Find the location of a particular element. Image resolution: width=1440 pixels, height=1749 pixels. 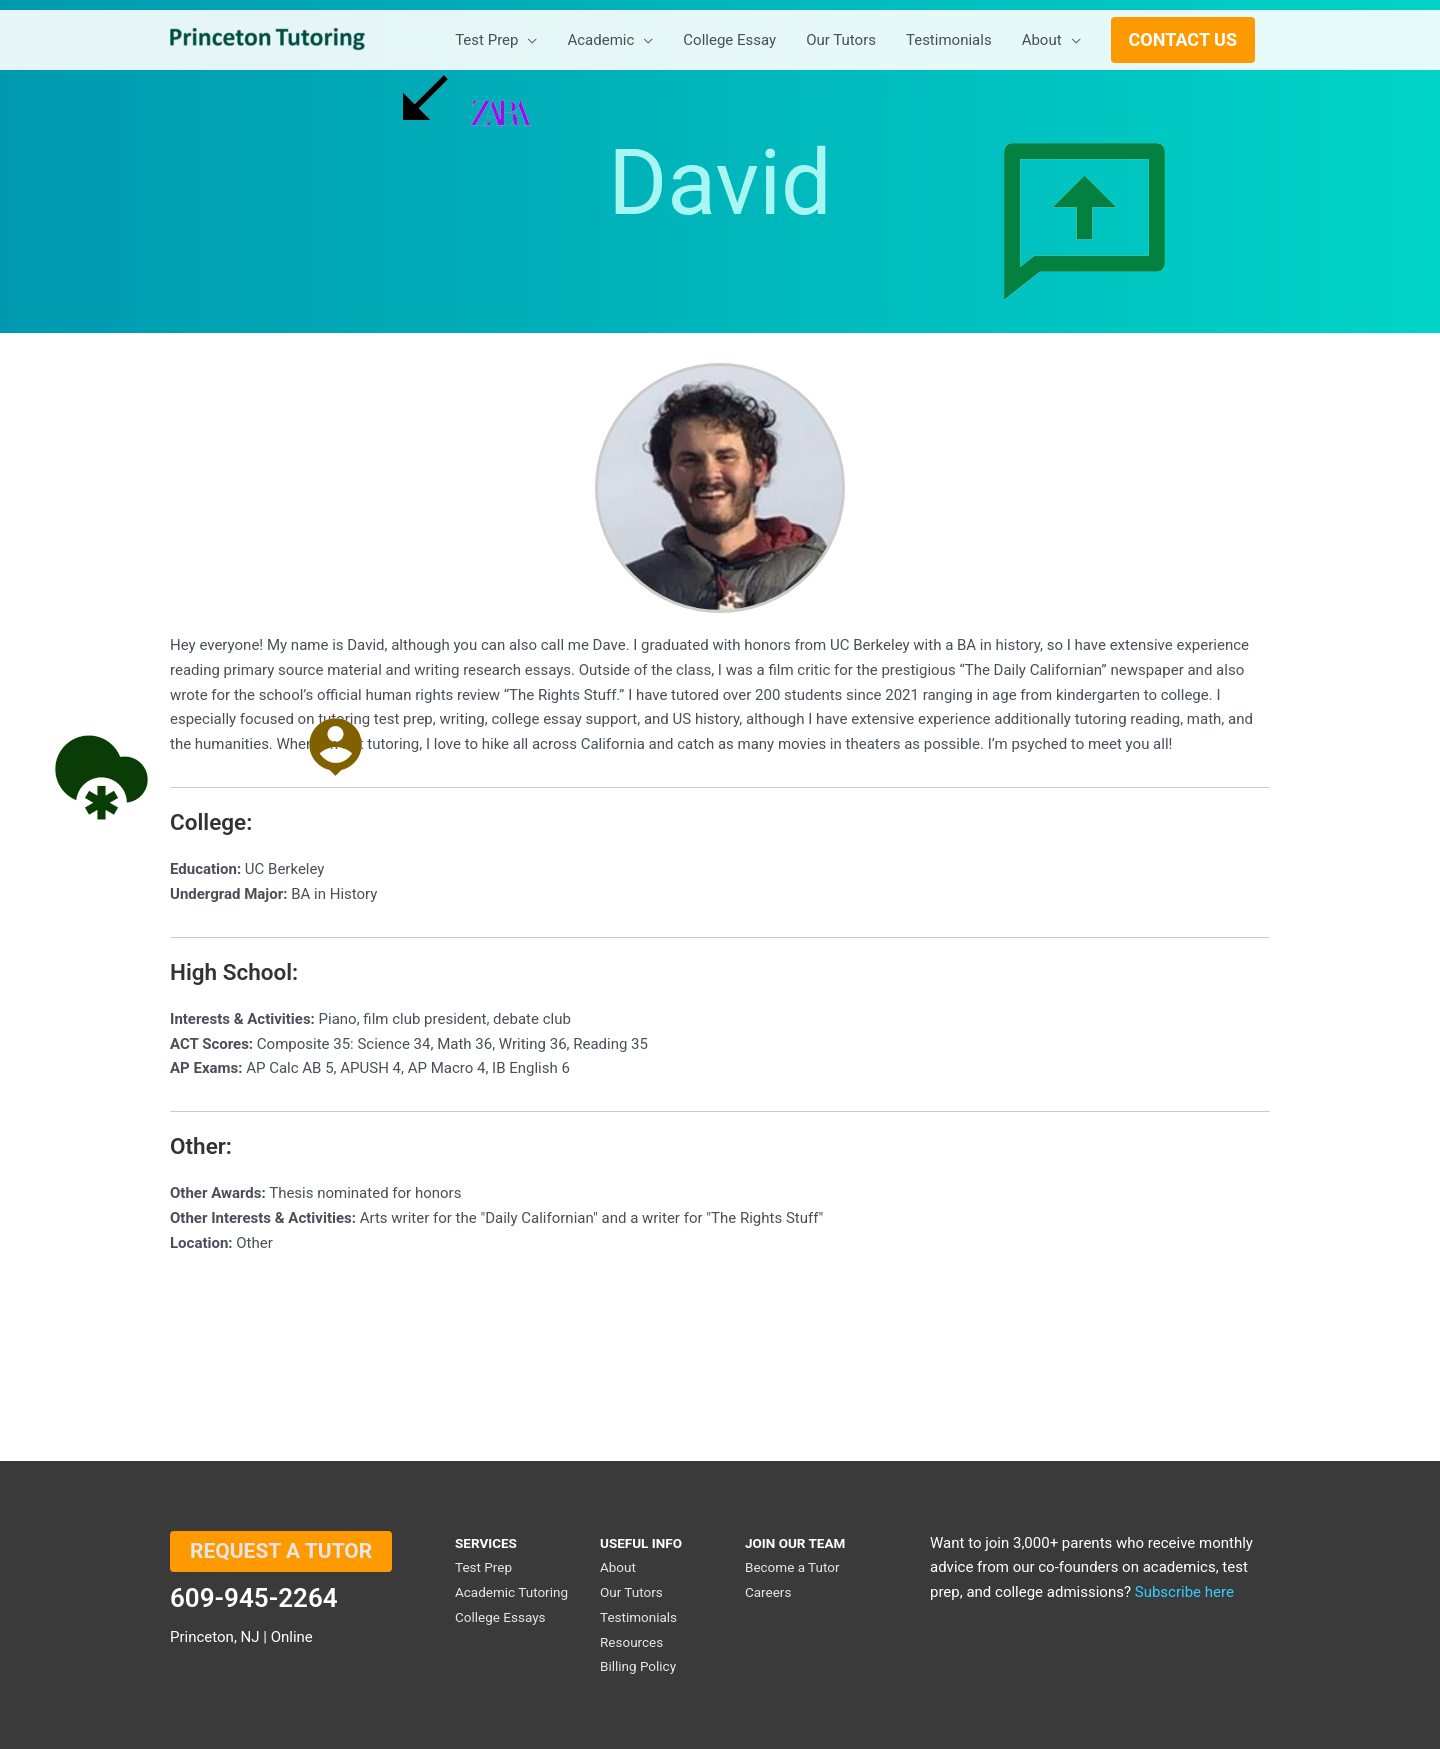

navigate back and down is located at coordinates (424, 98).